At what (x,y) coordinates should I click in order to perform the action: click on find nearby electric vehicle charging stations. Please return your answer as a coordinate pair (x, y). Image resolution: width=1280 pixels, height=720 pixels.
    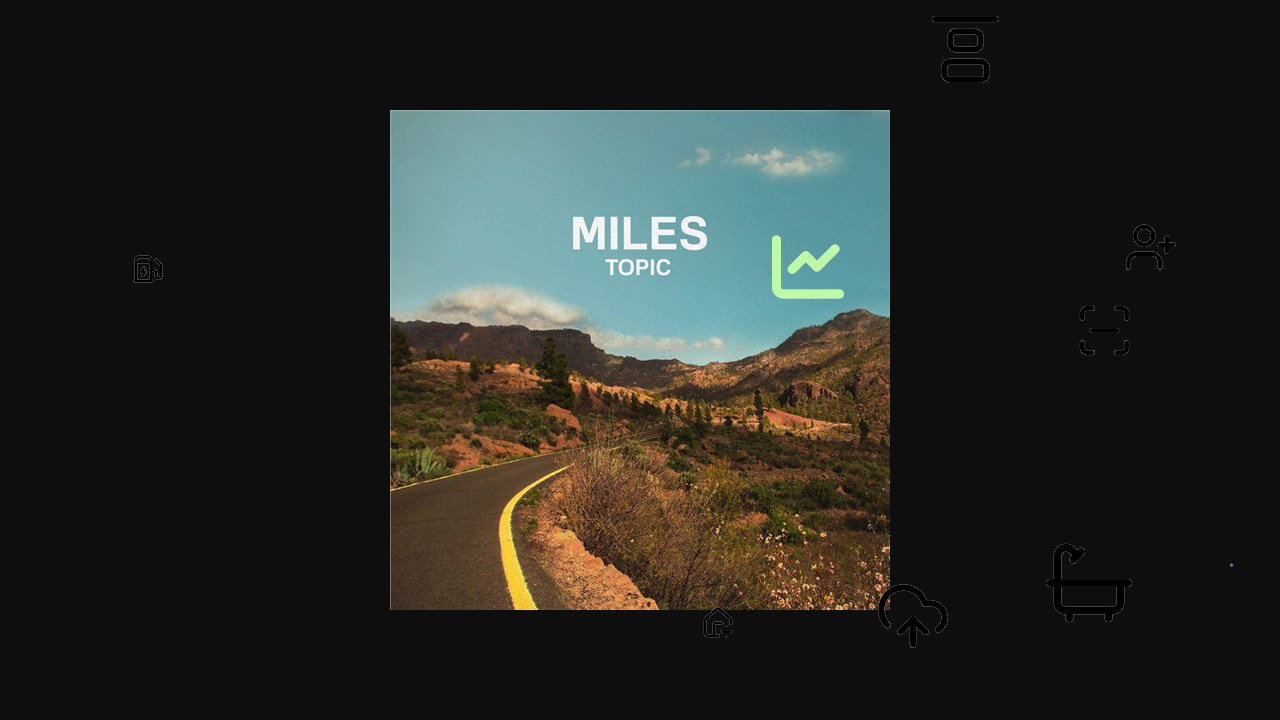
    Looking at the image, I should click on (148, 269).